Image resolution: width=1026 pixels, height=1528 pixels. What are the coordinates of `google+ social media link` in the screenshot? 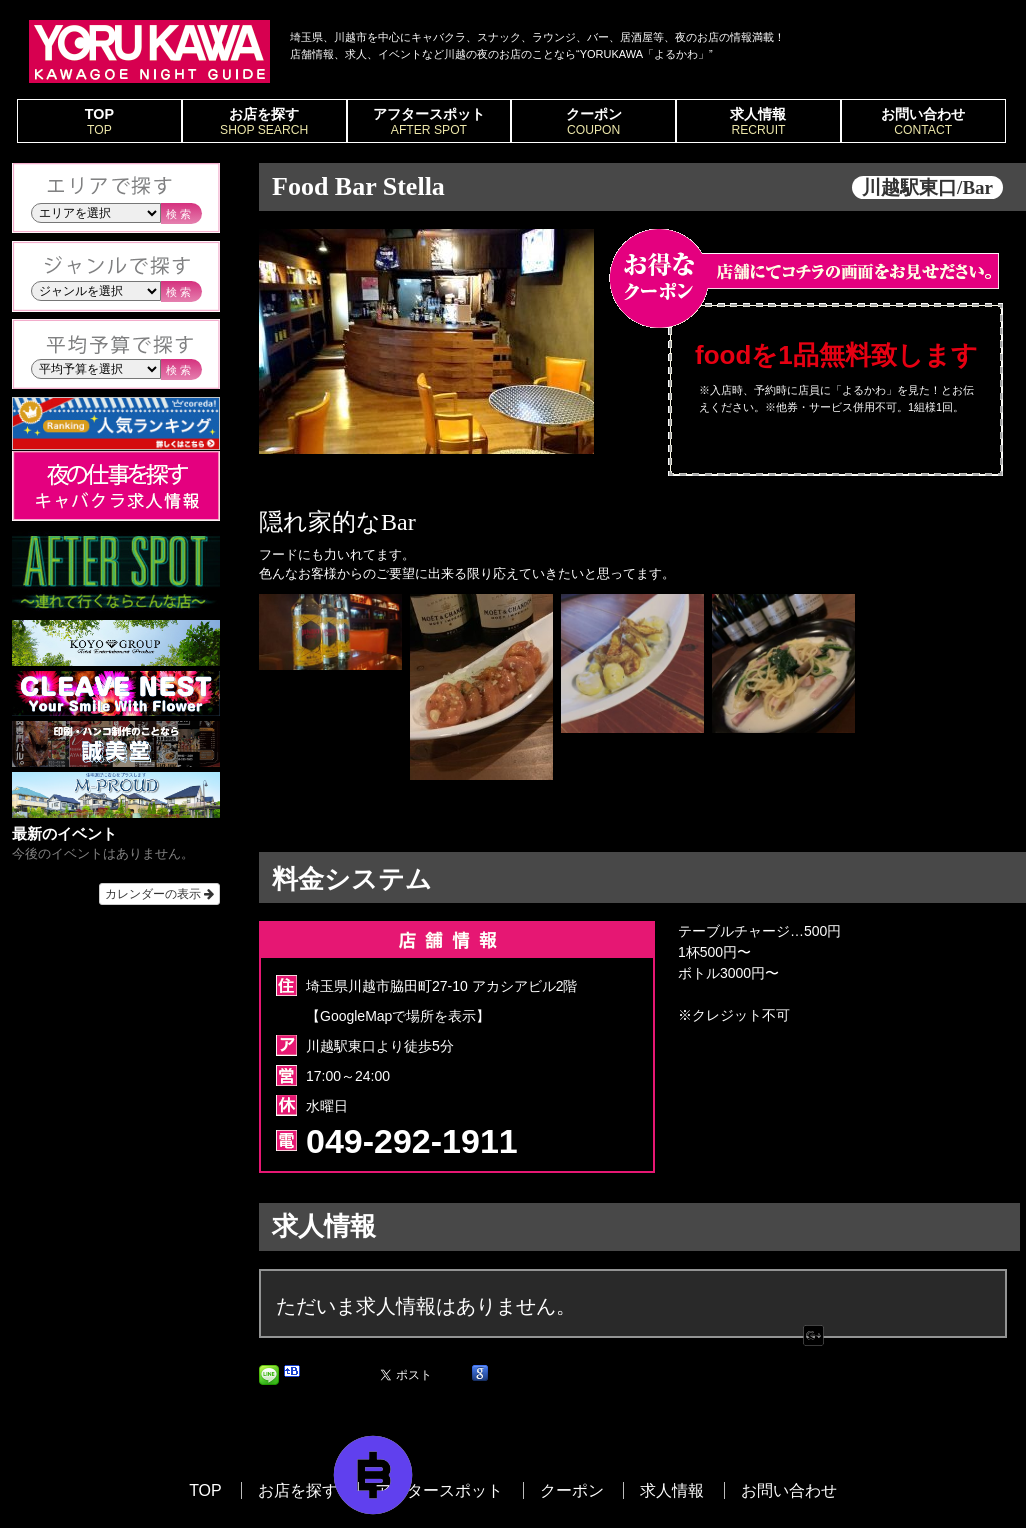 It's located at (813, 1335).